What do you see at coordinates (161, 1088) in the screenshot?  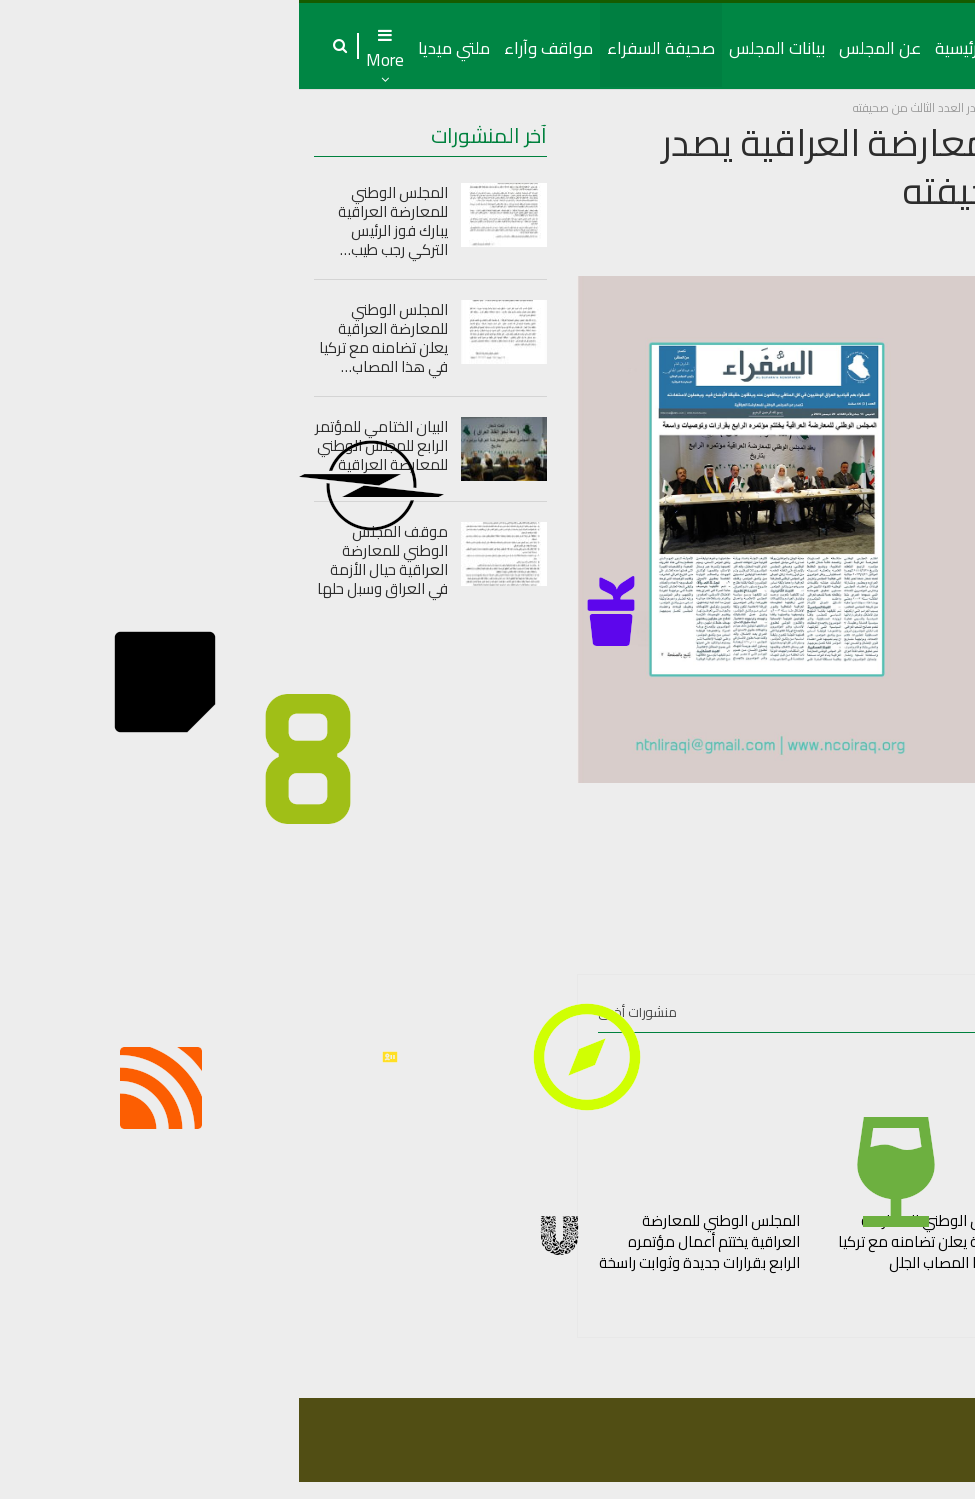 I see `MQTT protocol or messaging service integration` at bounding box center [161, 1088].